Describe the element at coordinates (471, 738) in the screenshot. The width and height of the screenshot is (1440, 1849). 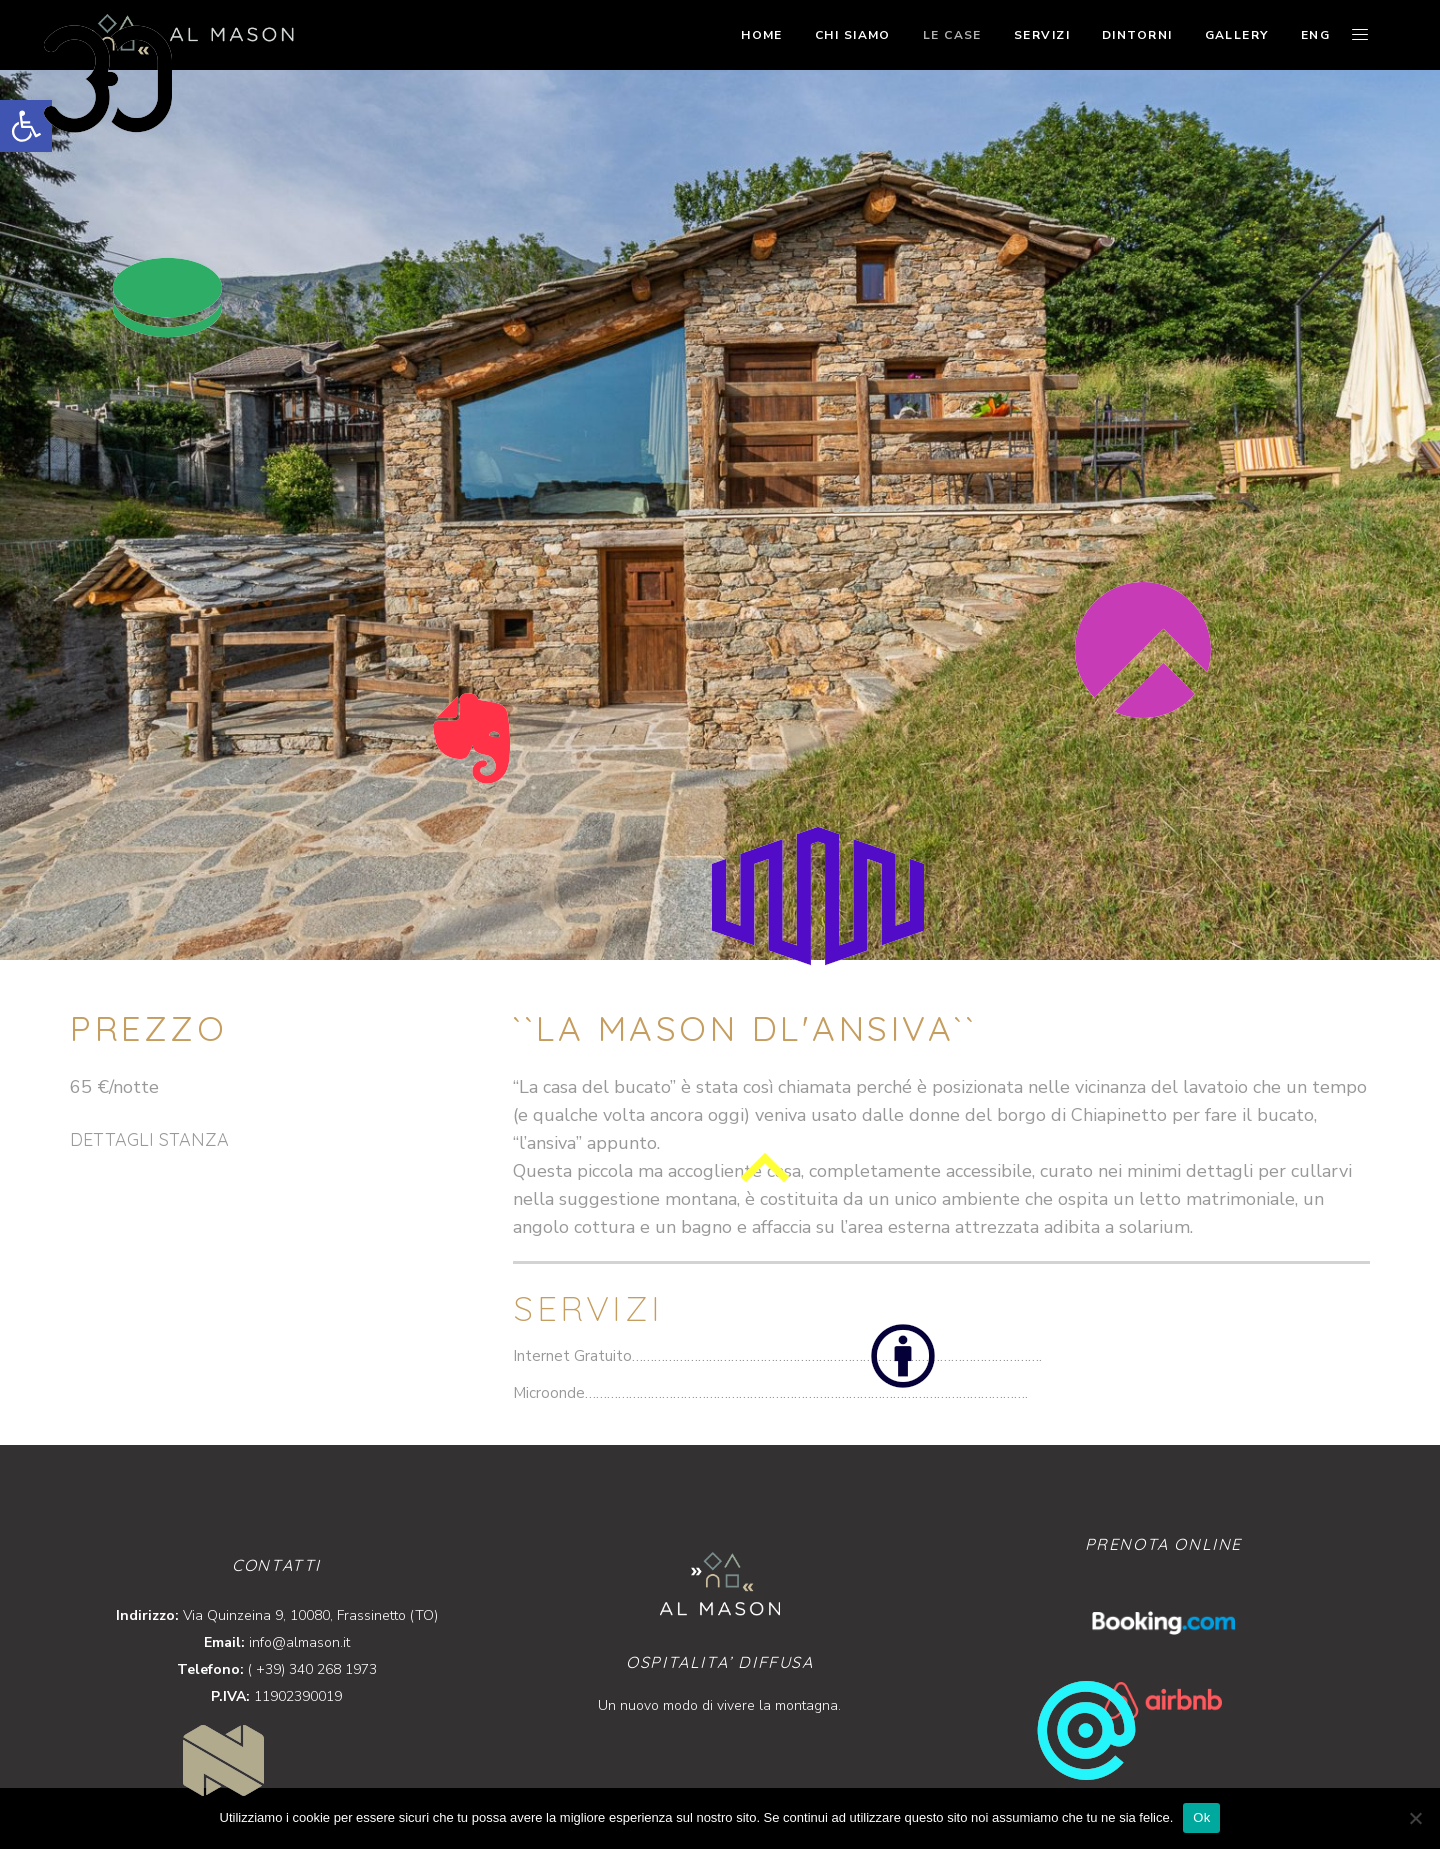
I see `open evernote app` at that location.